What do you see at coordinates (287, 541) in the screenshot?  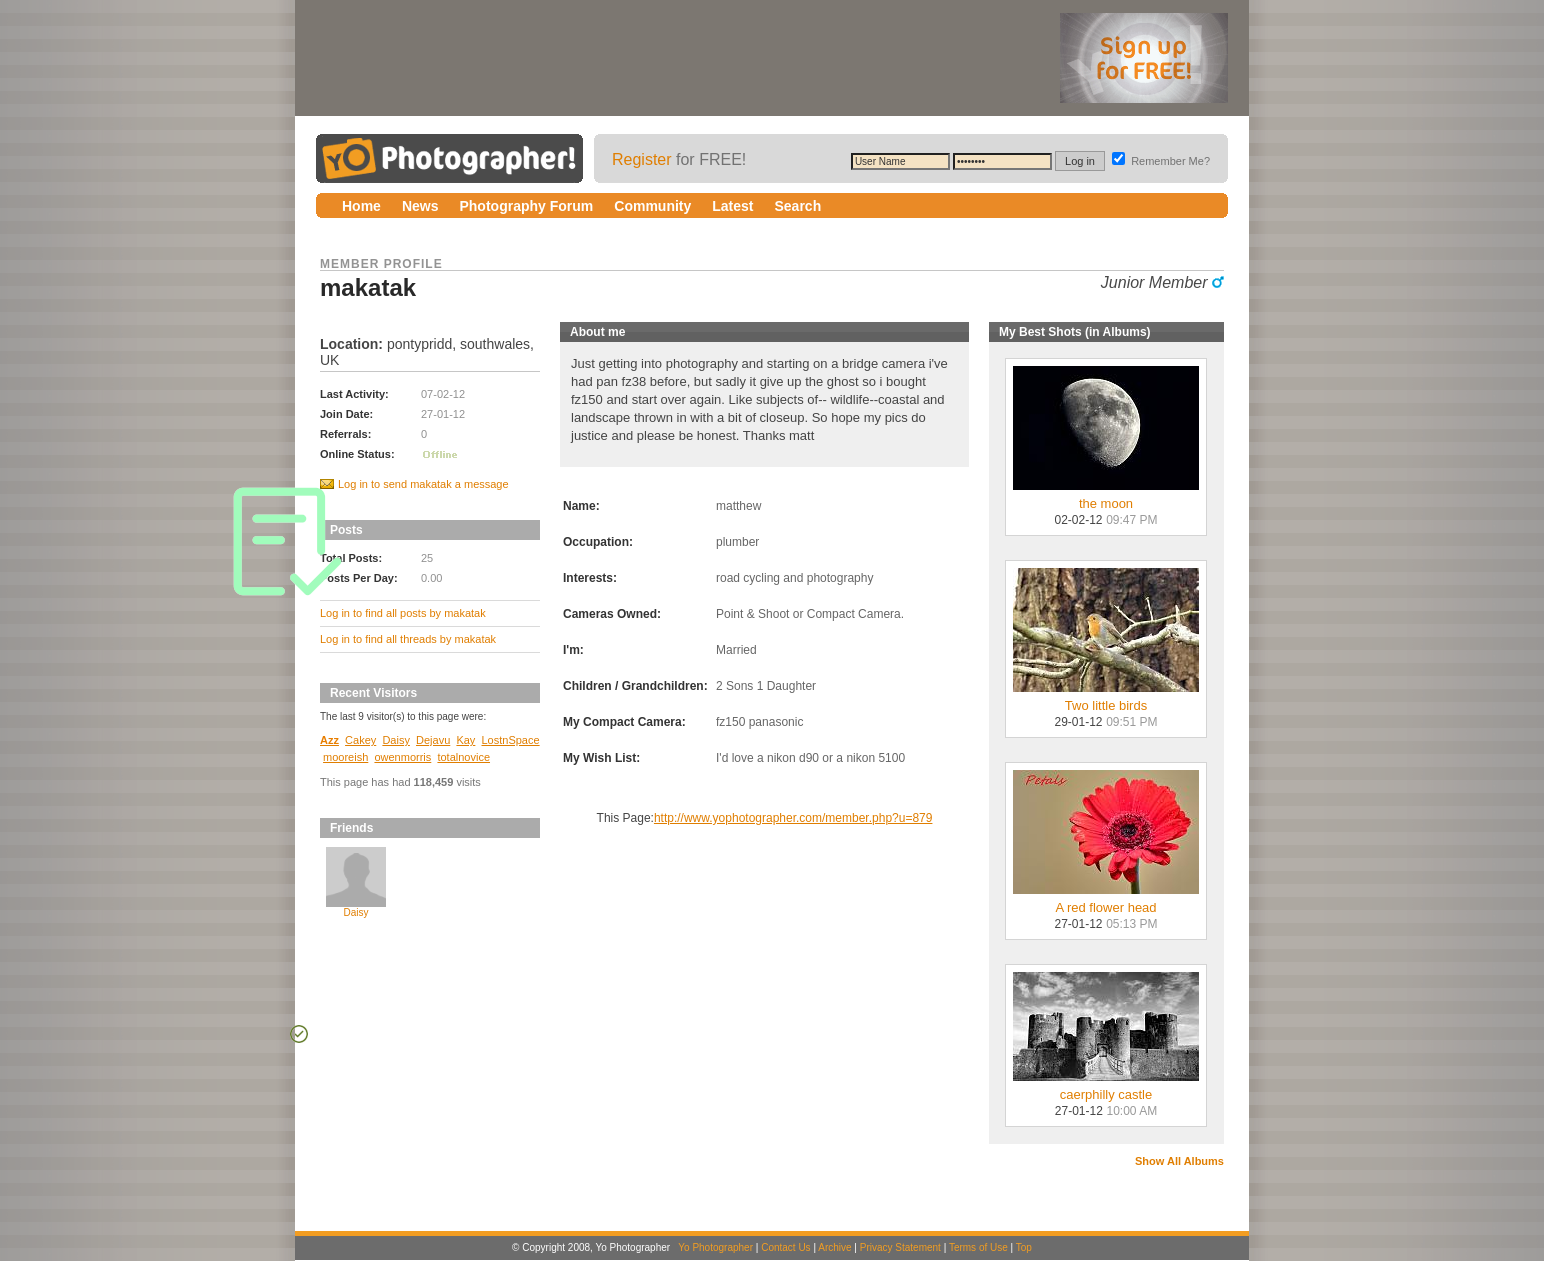 I see `view or manage your task checklist` at bounding box center [287, 541].